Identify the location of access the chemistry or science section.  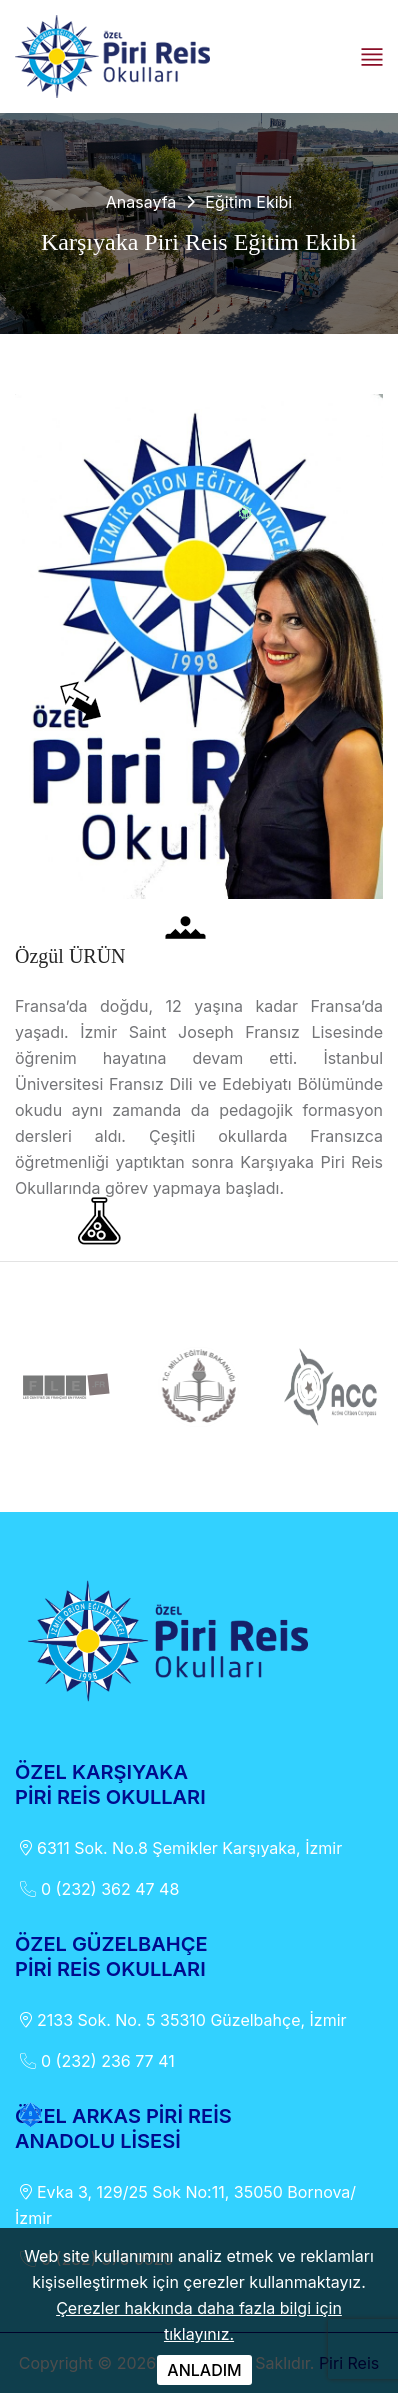
(99, 1220).